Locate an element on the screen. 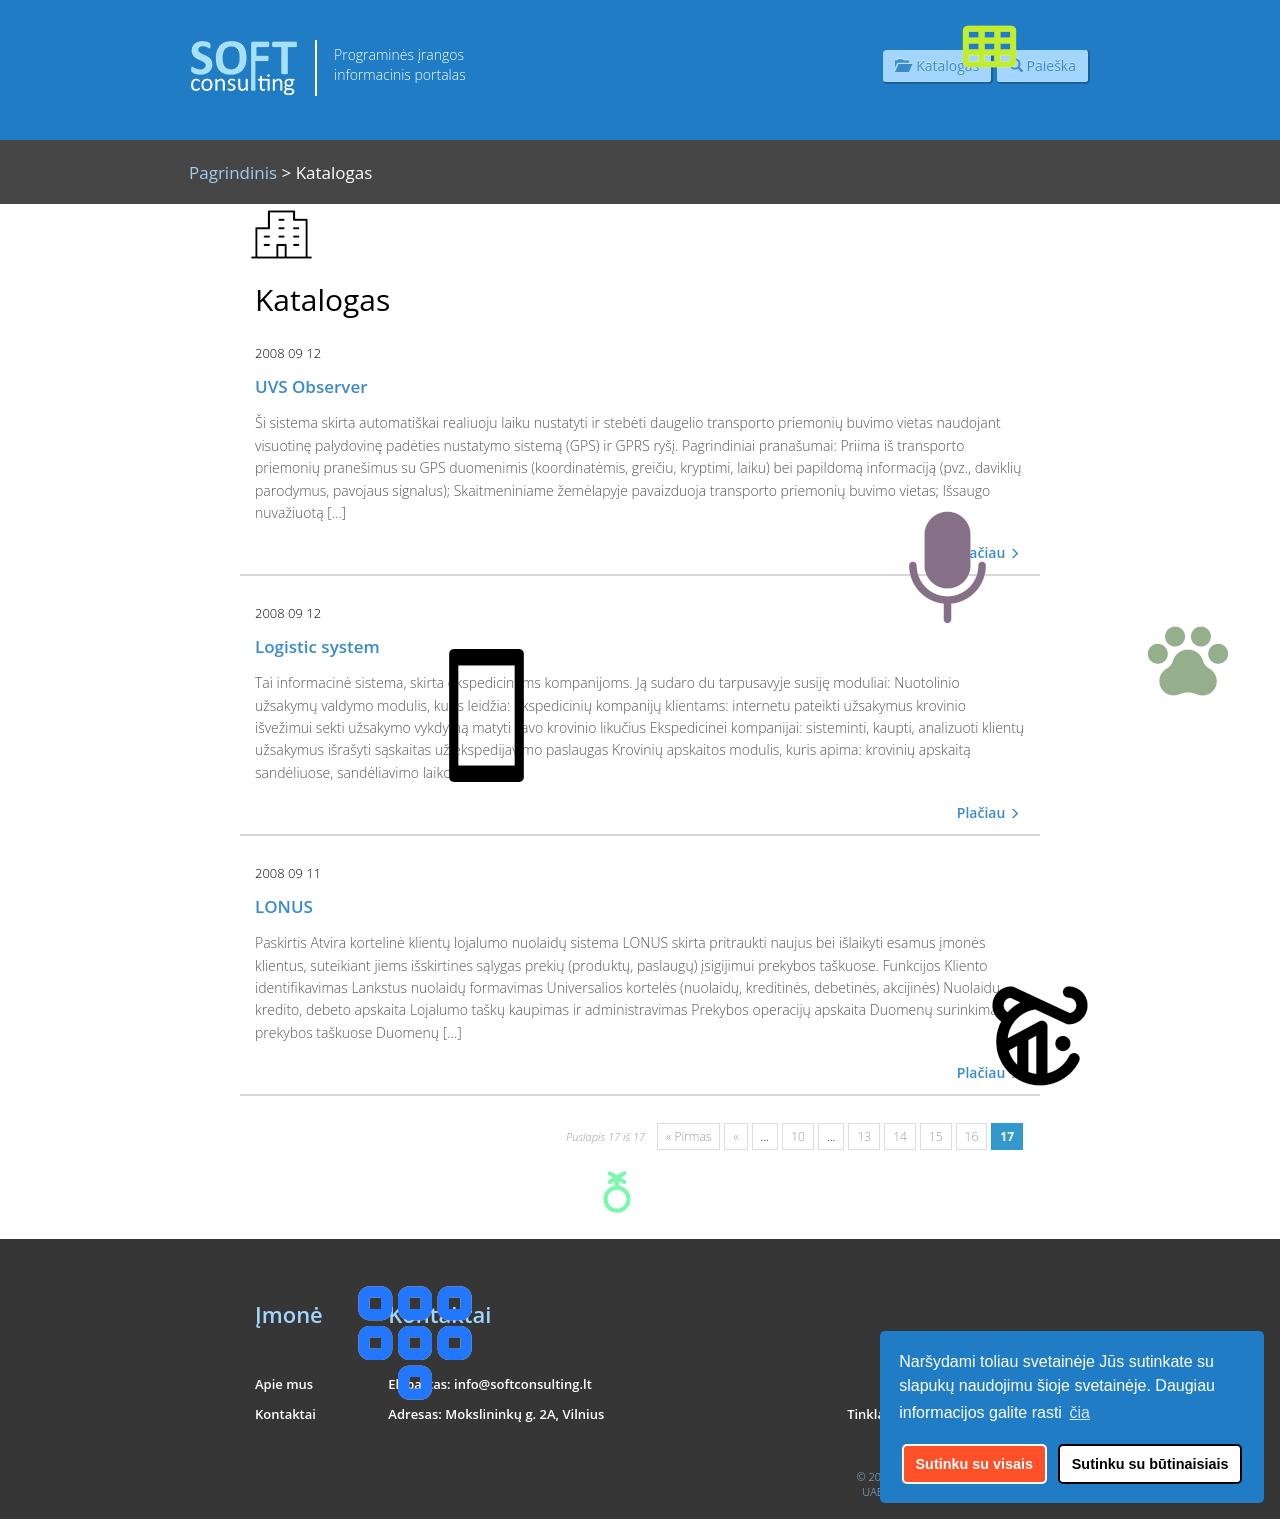 This screenshot has width=1280, height=1519. access pet-related features or settings is located at coordinates (1188, 661).